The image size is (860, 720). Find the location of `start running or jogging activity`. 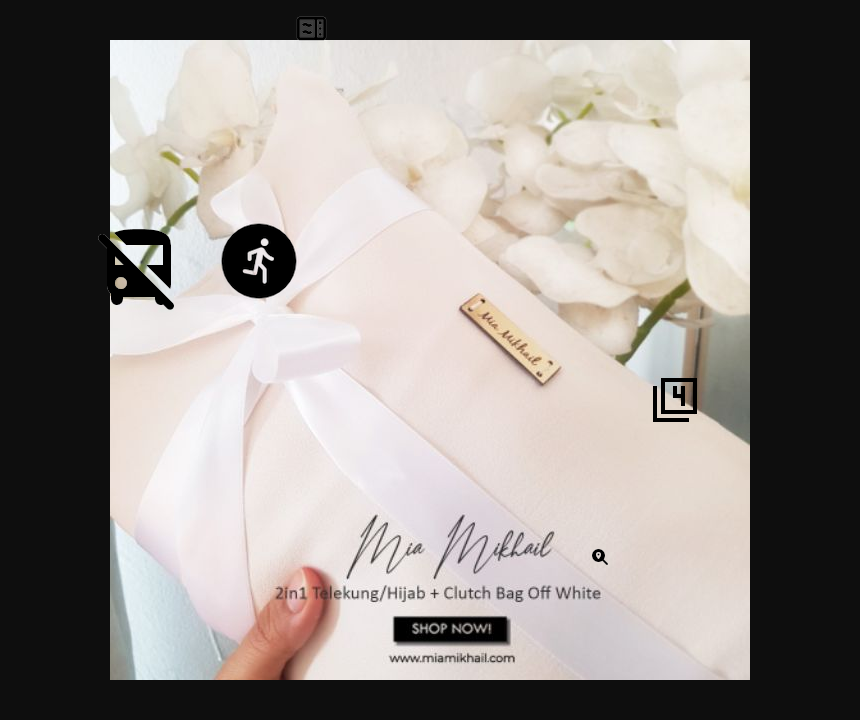

start running or jogging activity is located at coordinates (259, 261).